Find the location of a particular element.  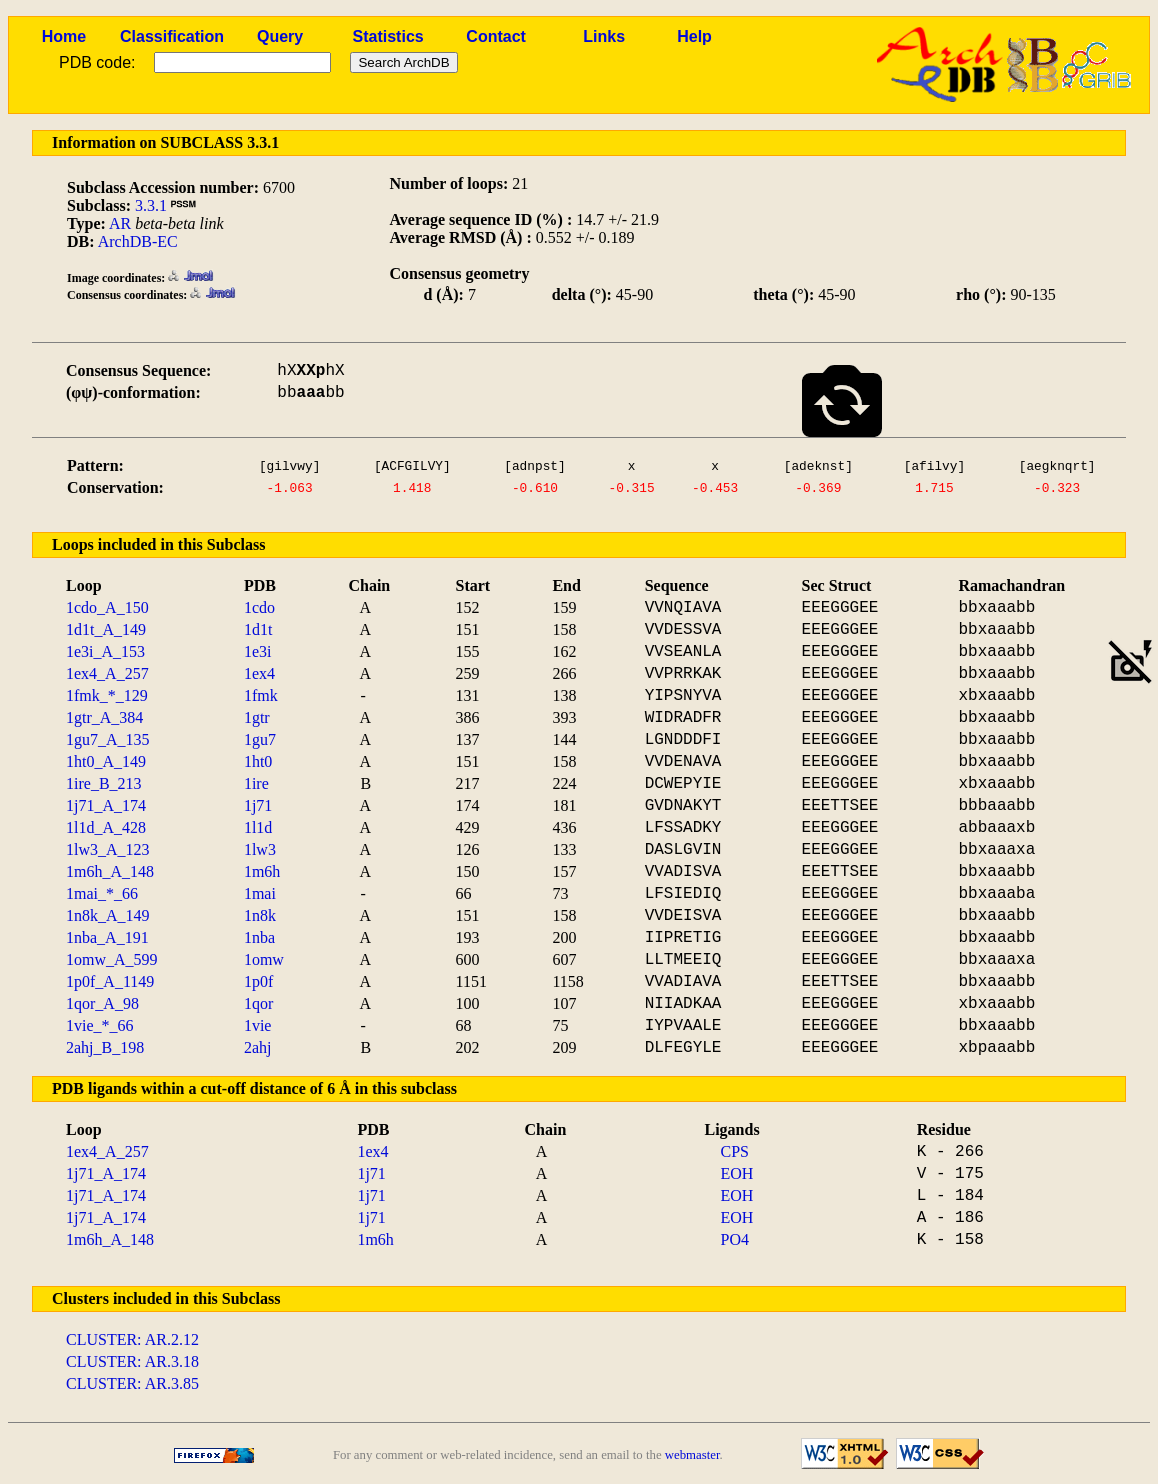

switch between front and rear camera is located at coordinates (842, 401).